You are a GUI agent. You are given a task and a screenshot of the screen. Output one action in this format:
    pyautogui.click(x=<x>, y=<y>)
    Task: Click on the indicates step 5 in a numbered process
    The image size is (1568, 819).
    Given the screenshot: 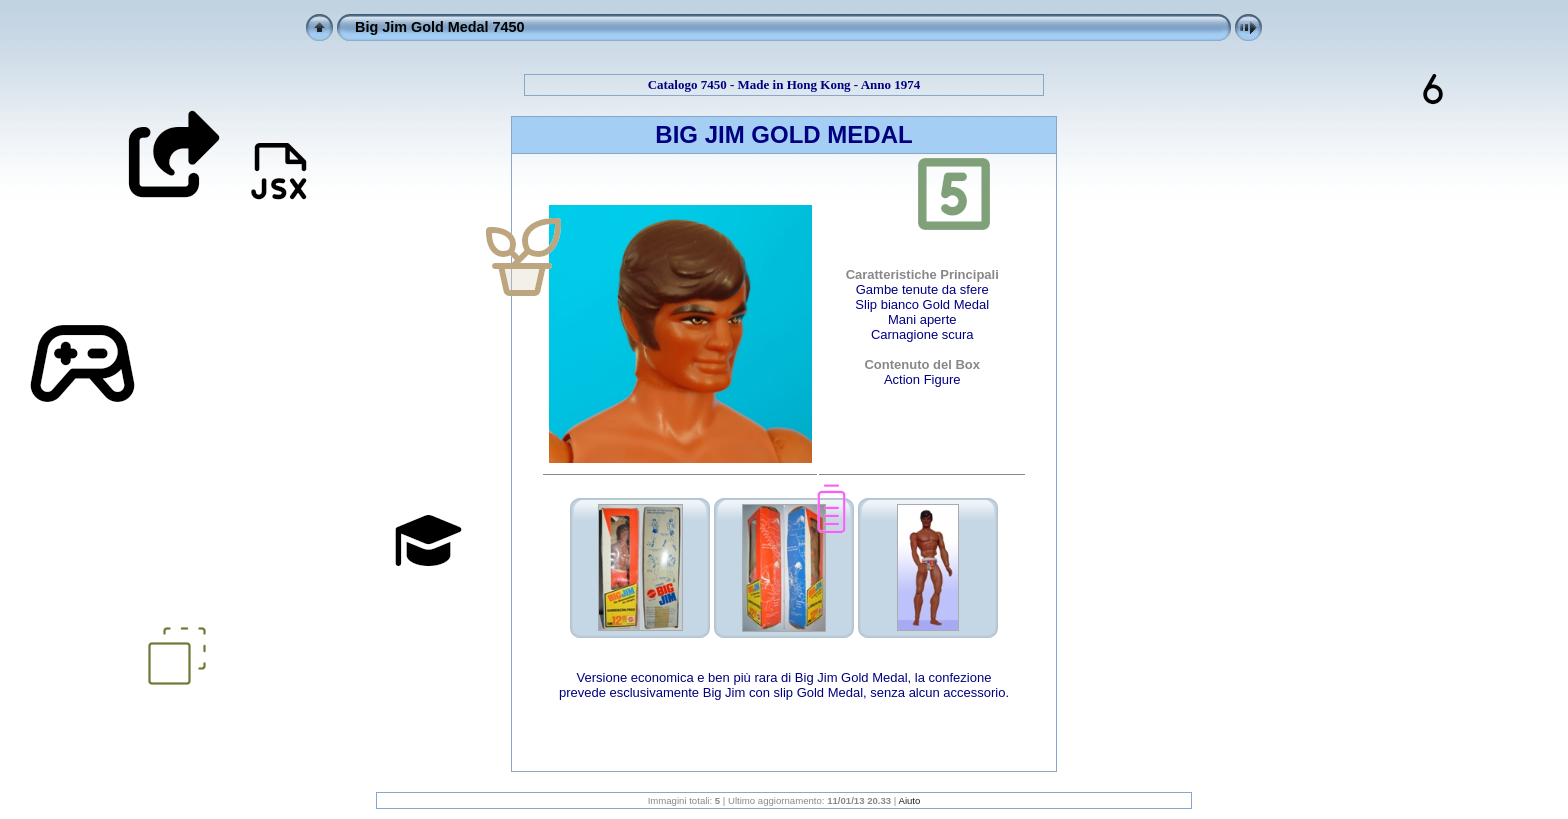 What is the action you would take?
    pyautogui.click(x=954, y=194)
    